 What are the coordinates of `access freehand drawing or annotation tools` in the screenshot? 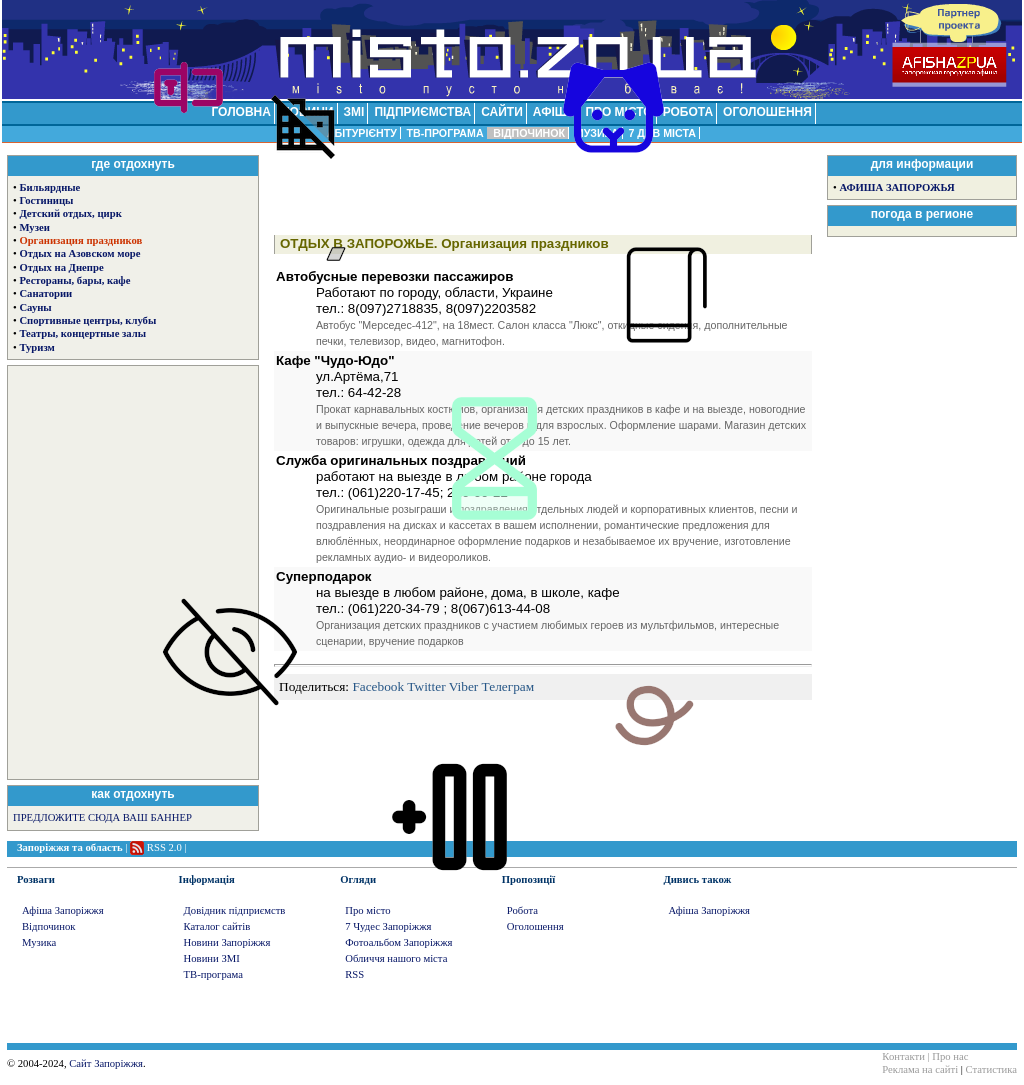 It's located at (652, 715).